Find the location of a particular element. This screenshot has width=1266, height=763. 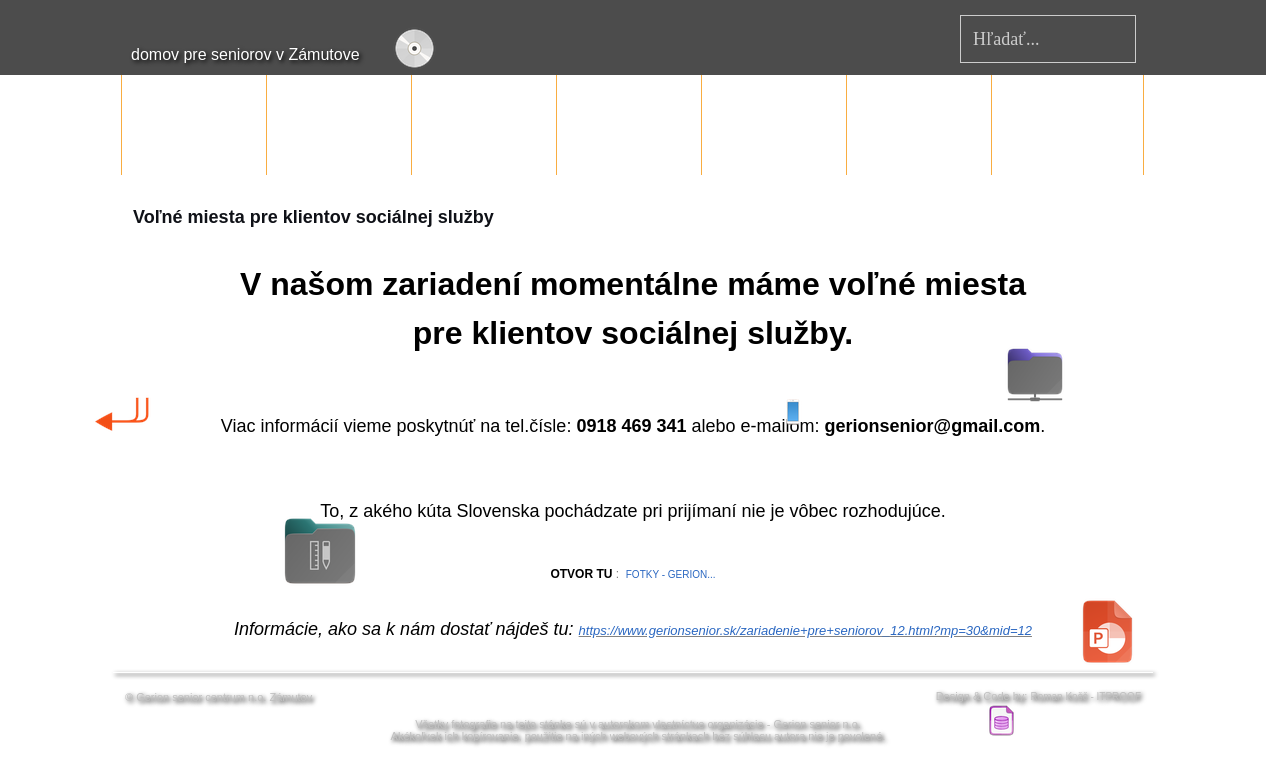

open a database template file is located at coordinates (1001, 720).